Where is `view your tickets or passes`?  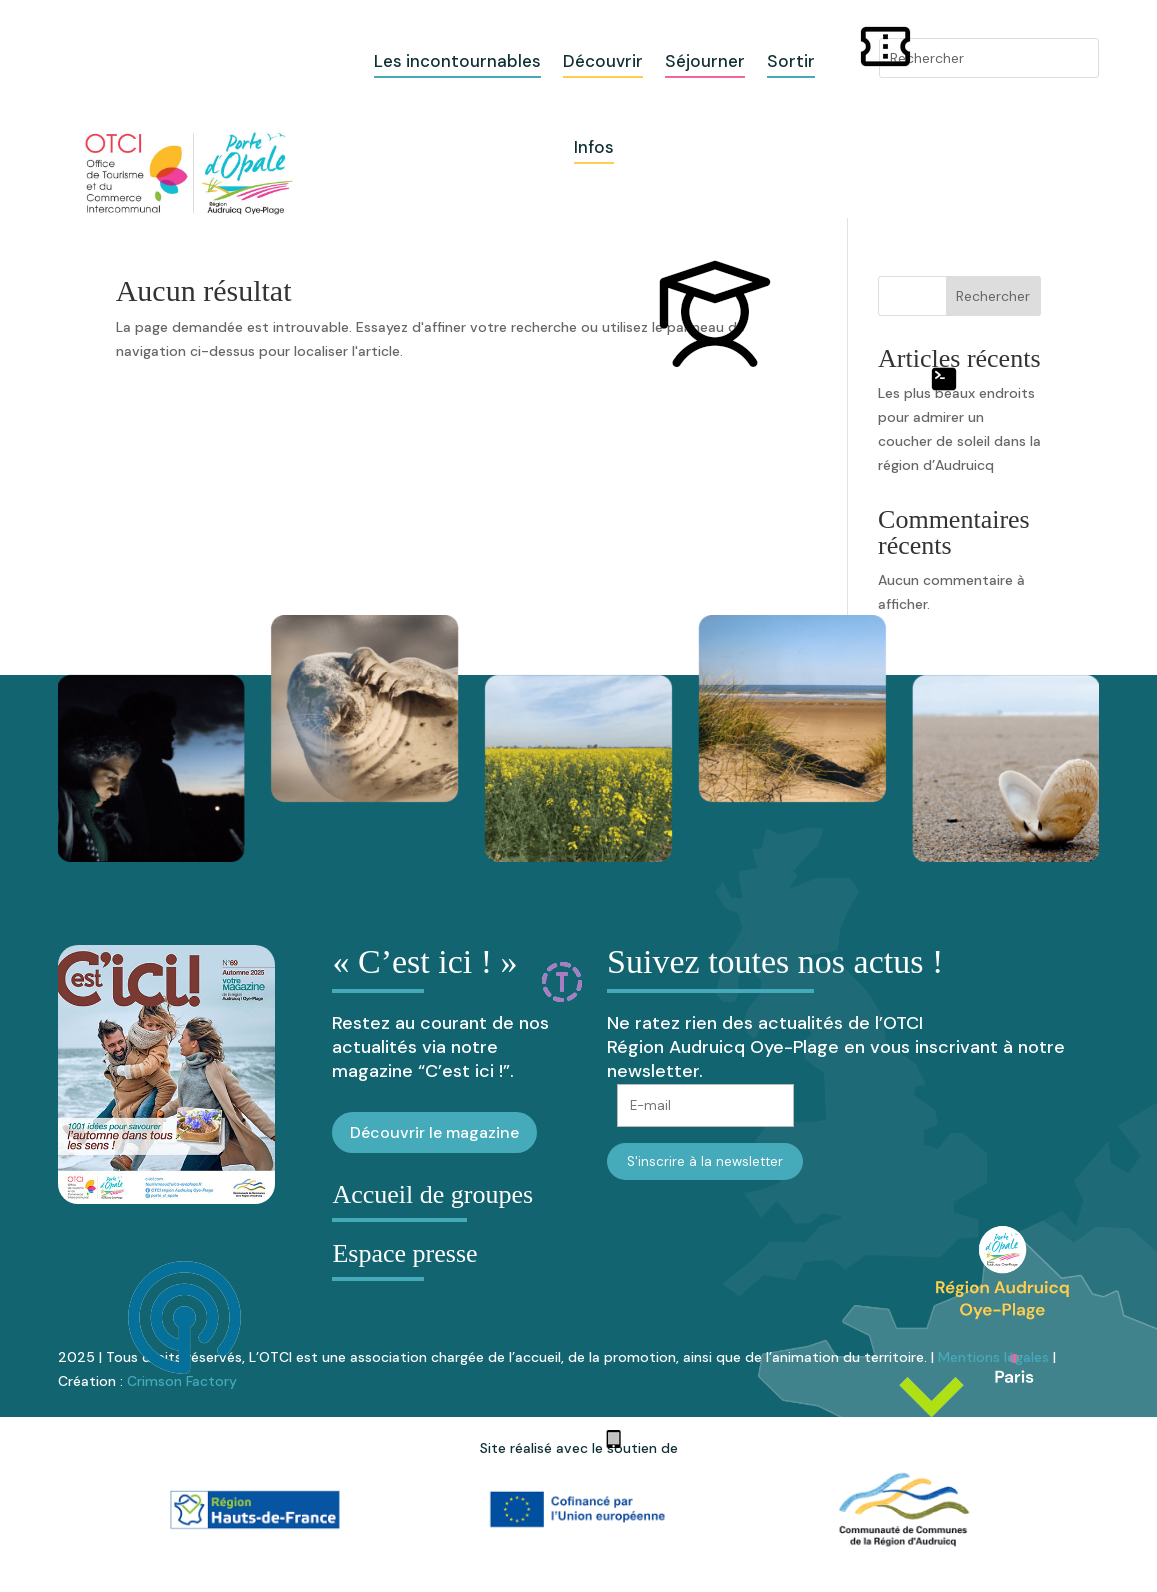
view your tickets or passes is located at coordinates (885, 46).